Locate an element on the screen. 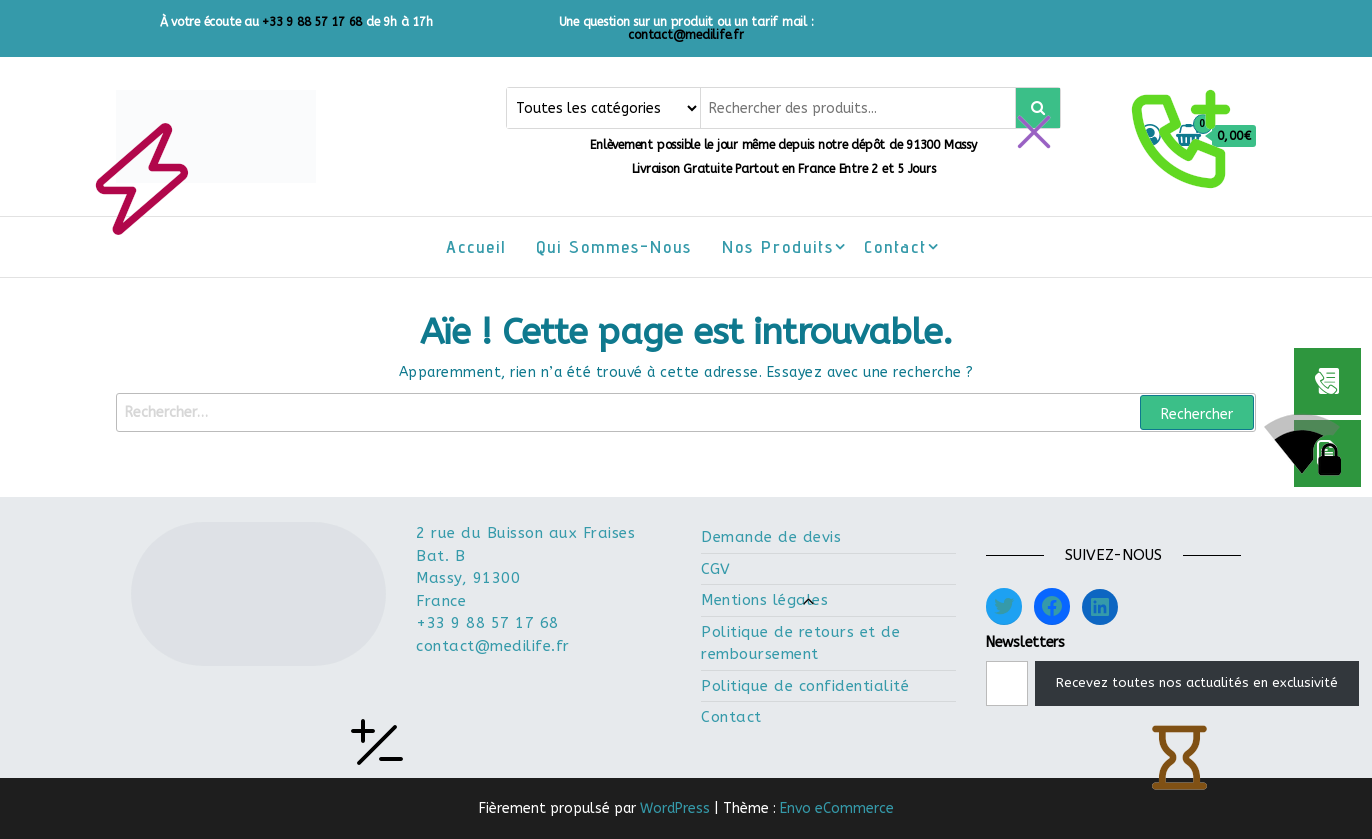  indicates a process is in progress or loading is located at coordinates (1179, 757).